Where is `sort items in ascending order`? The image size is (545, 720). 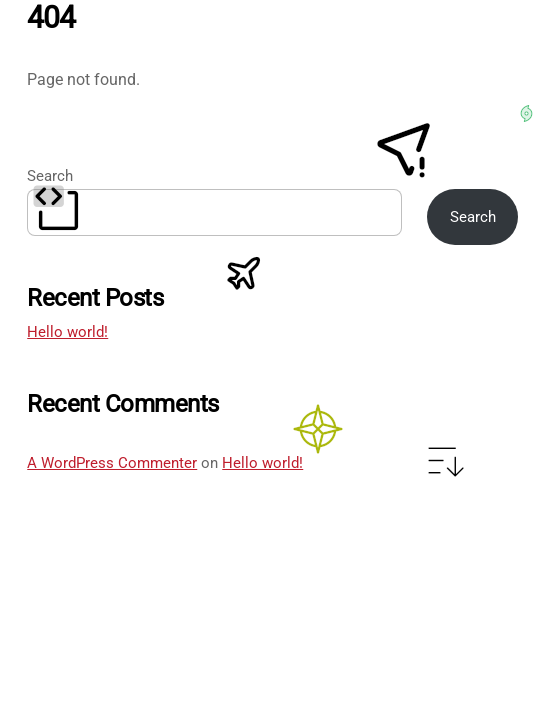
sort items in ascending order is located at coordinates (444, 460).